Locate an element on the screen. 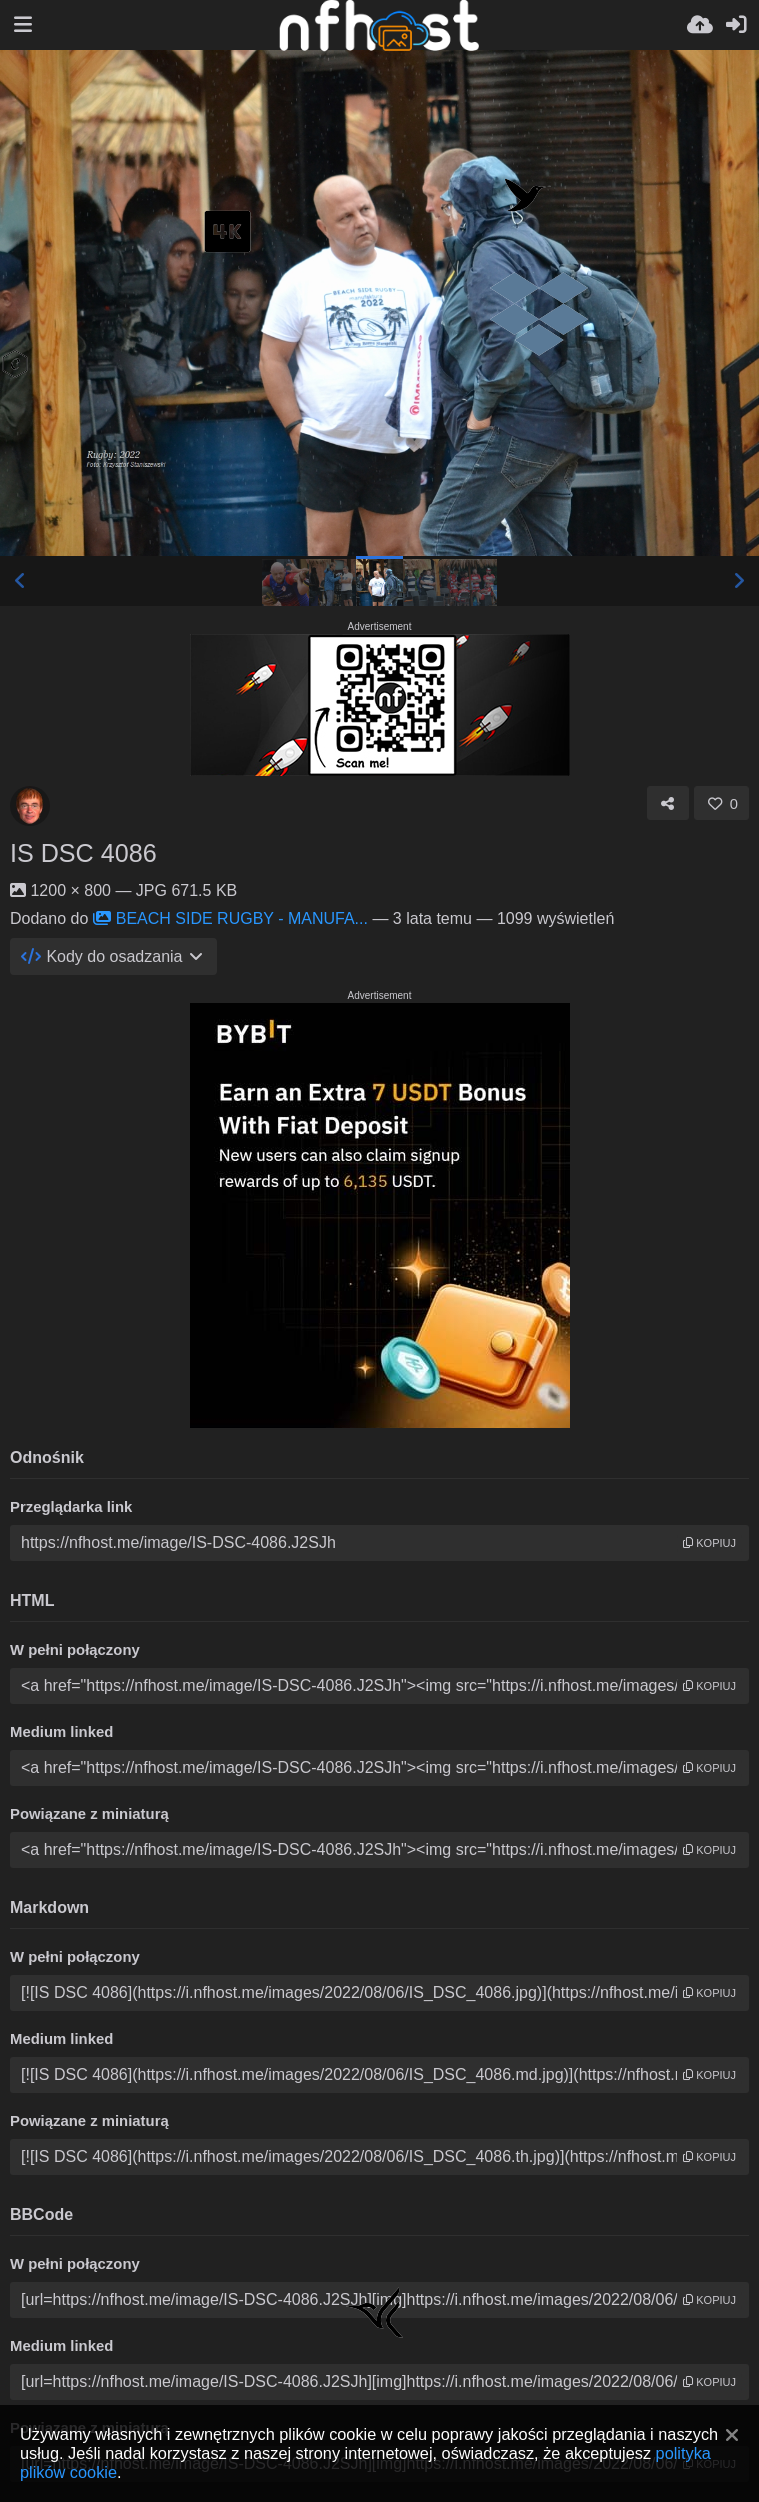 This screenshot has height=2502, width=759. fluent bit logo - open-source log processor and forwarder is located at coordinates (528, 195).